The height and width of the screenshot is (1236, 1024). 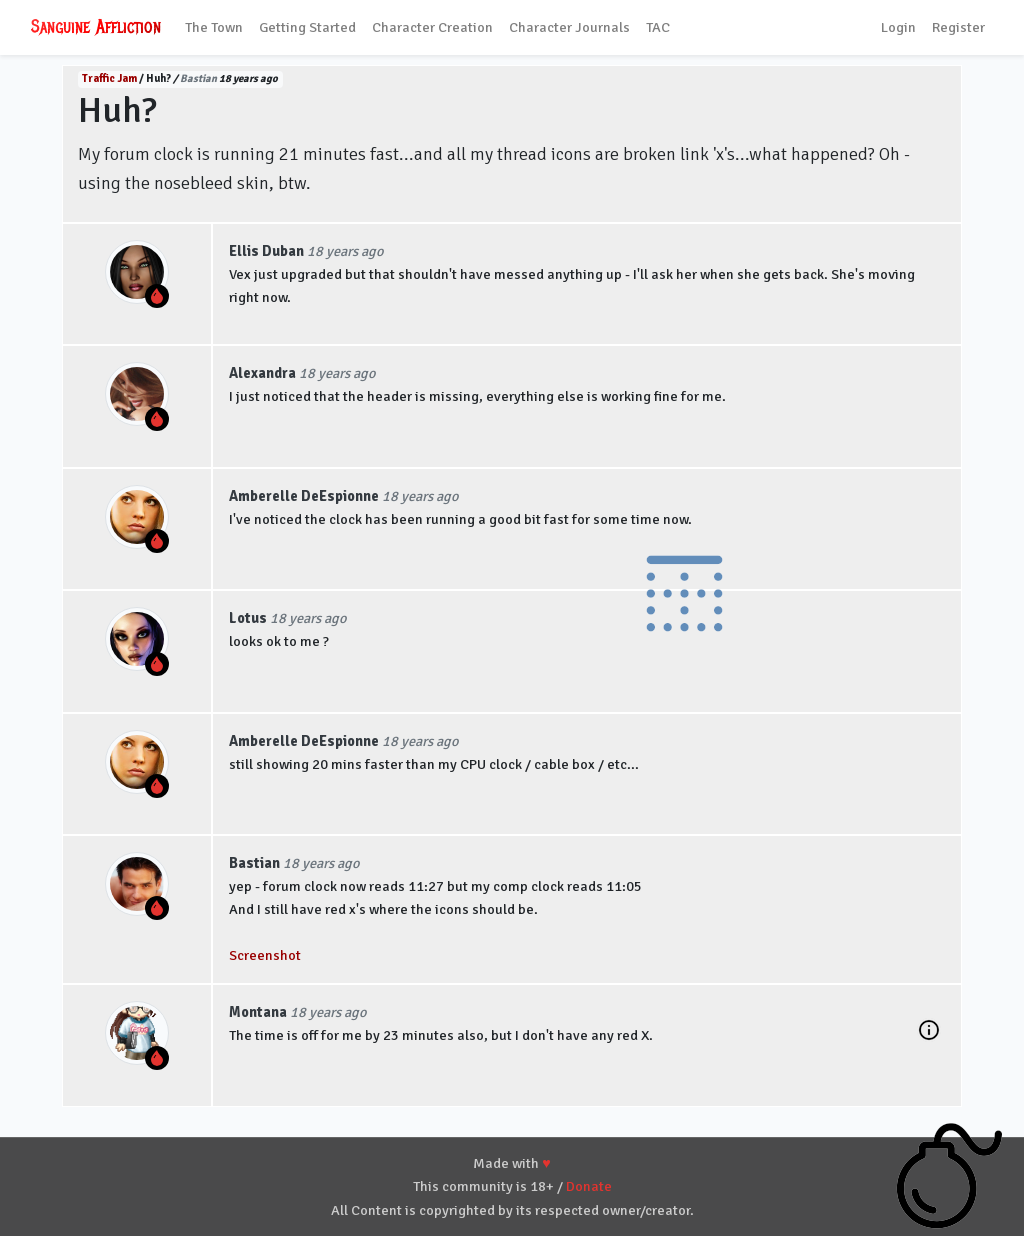 What do you see at coordinates (929, 1030) in the screenshot?
I see `view more information or details` at bounding box center [929, 1030].